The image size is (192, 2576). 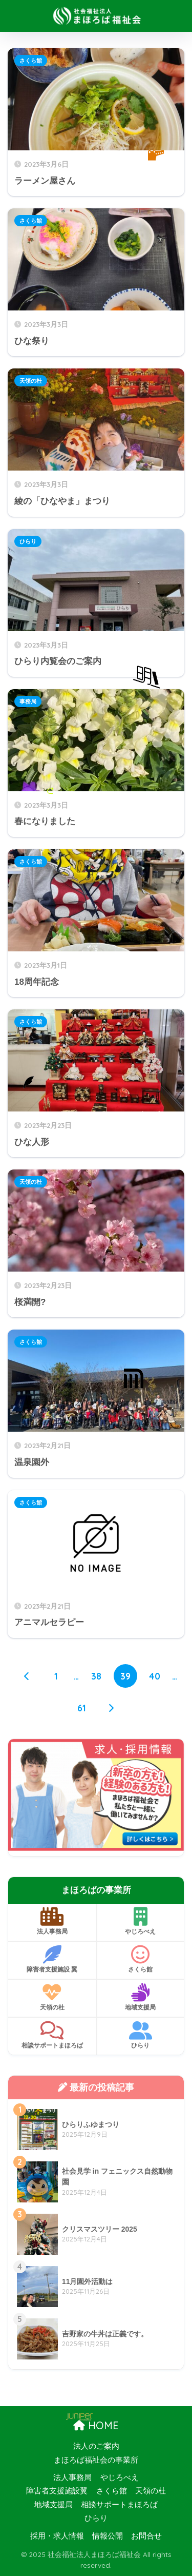 I want to click on redo last action, so click(x=50, y=791).